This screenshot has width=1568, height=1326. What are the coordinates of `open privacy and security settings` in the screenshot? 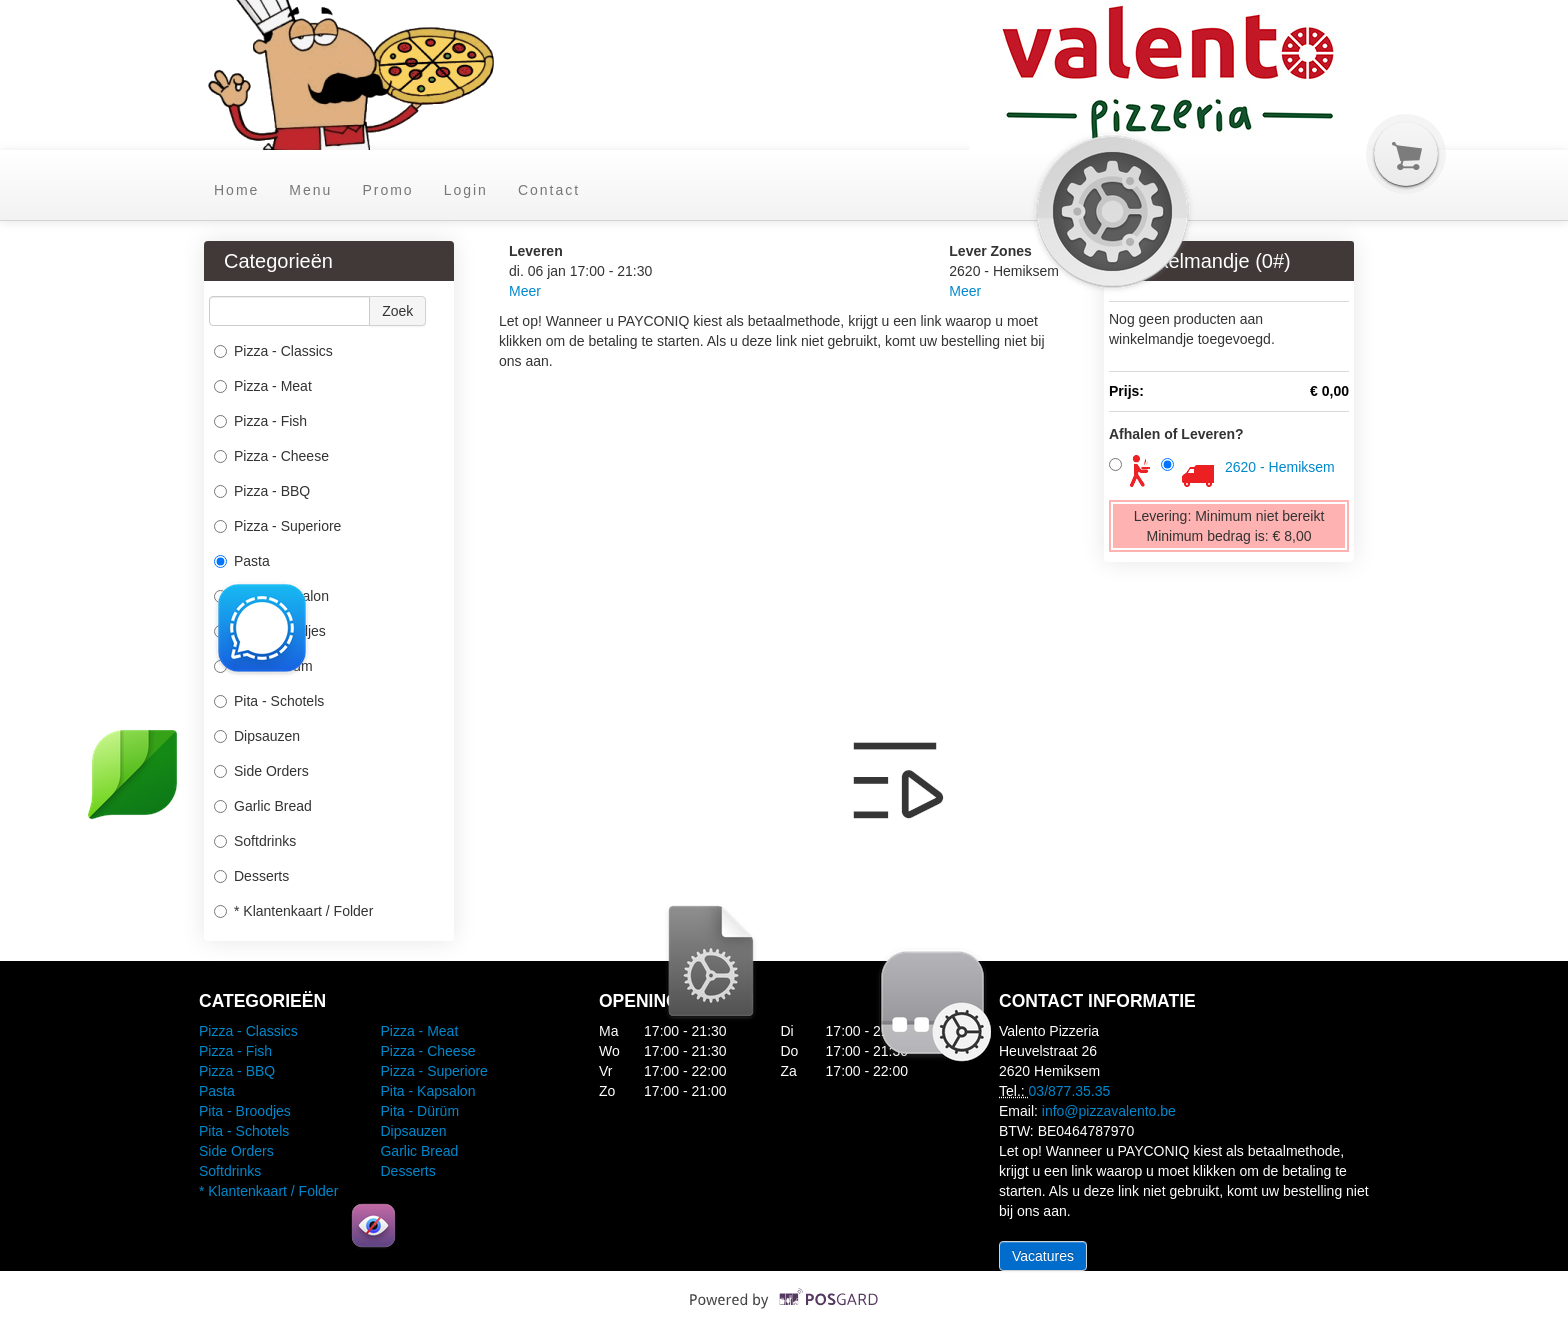 It's located at (373, 1225).